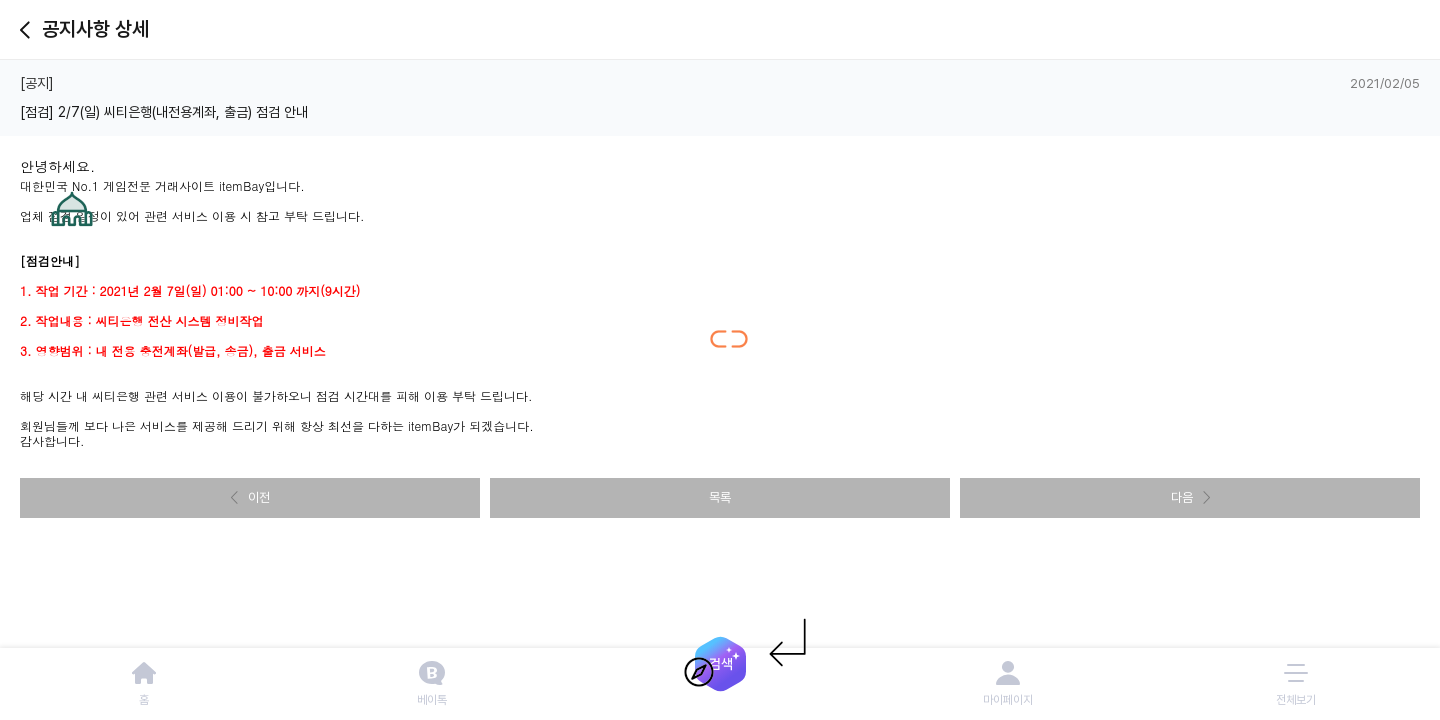 The image size is (1440, 720). I want to click on unlink or disconnect a URL, so click(729, 339).